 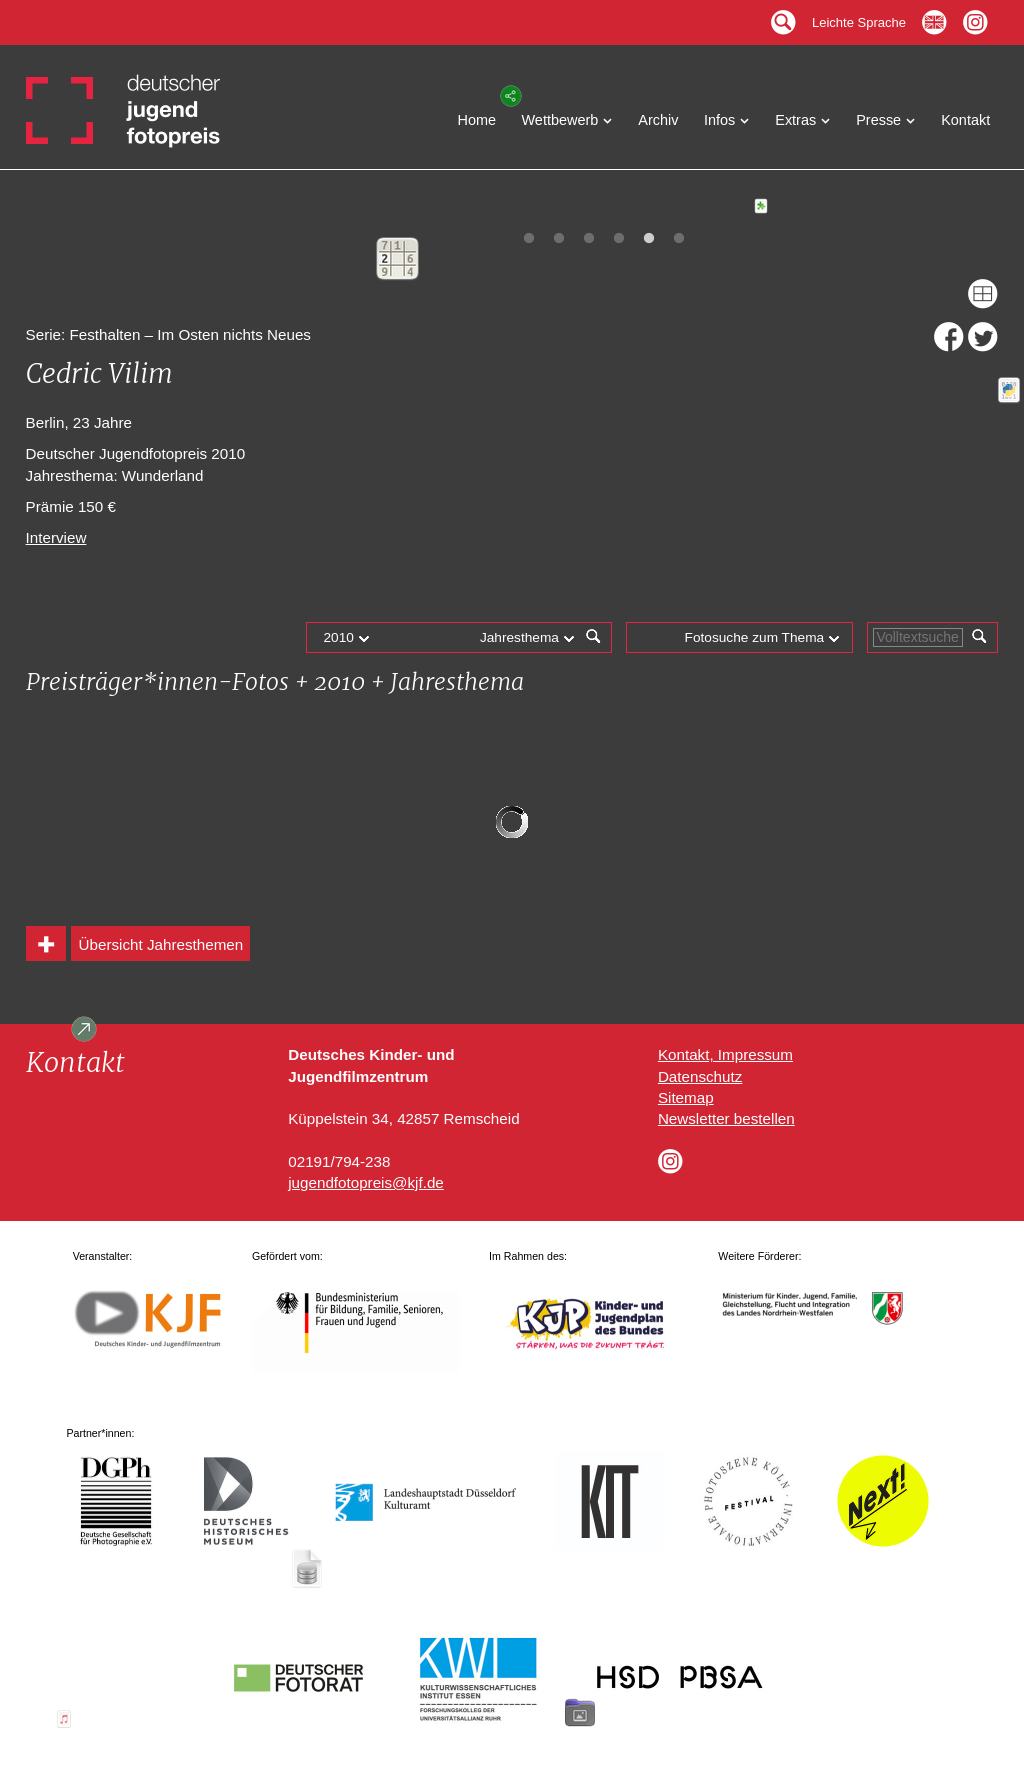 I want to click on open your pictures folder, so click(x=580, y=1712).